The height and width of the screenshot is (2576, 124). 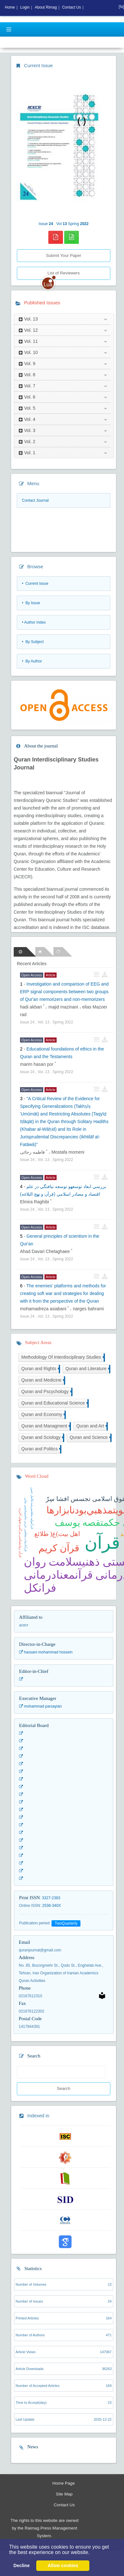 I want to click on lua programming language logo, so click(x=48, y=283).